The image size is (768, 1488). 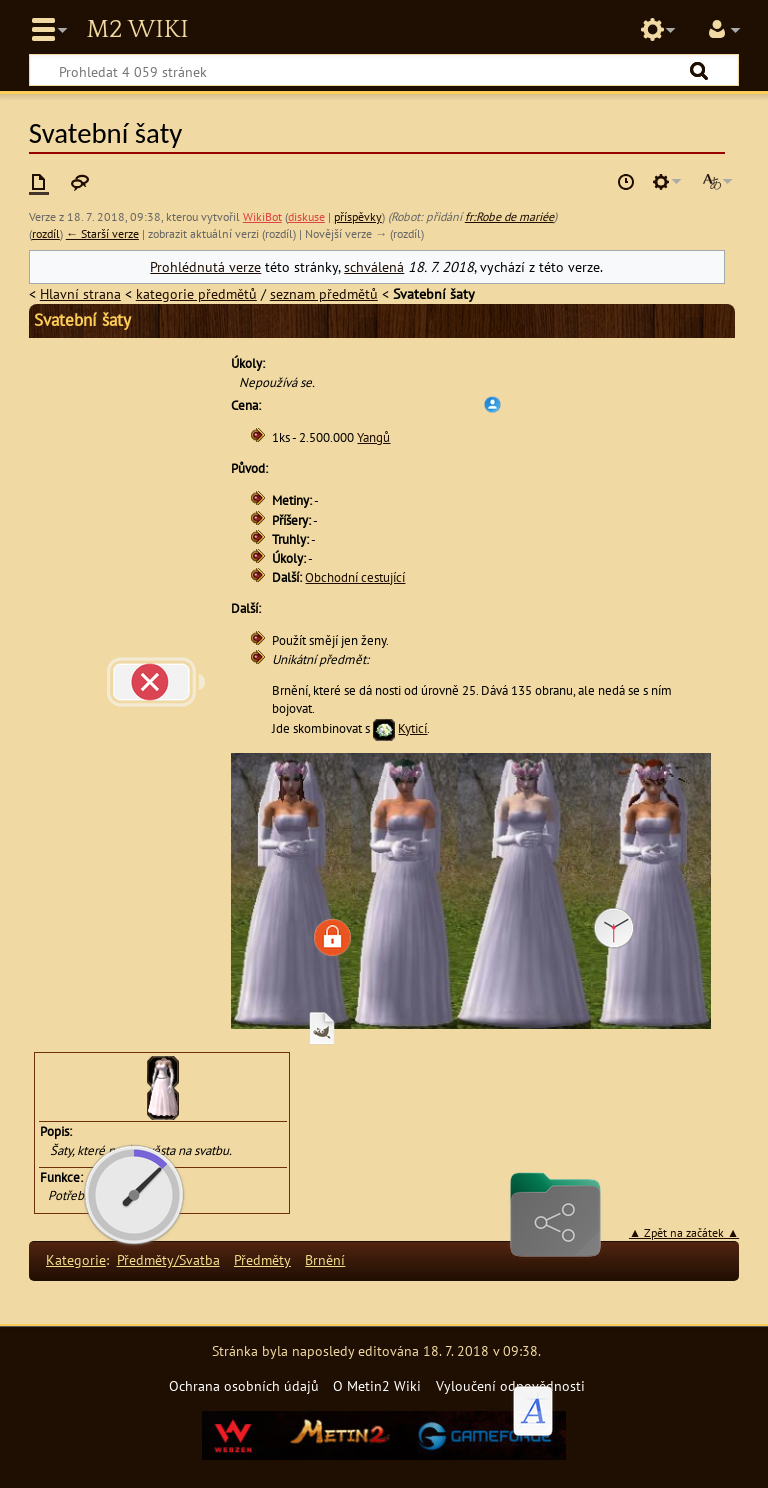 What do you see at coordinates (614, 928) in the screenshot?
I see `access time and date settings` at bounding box center [614, 928].